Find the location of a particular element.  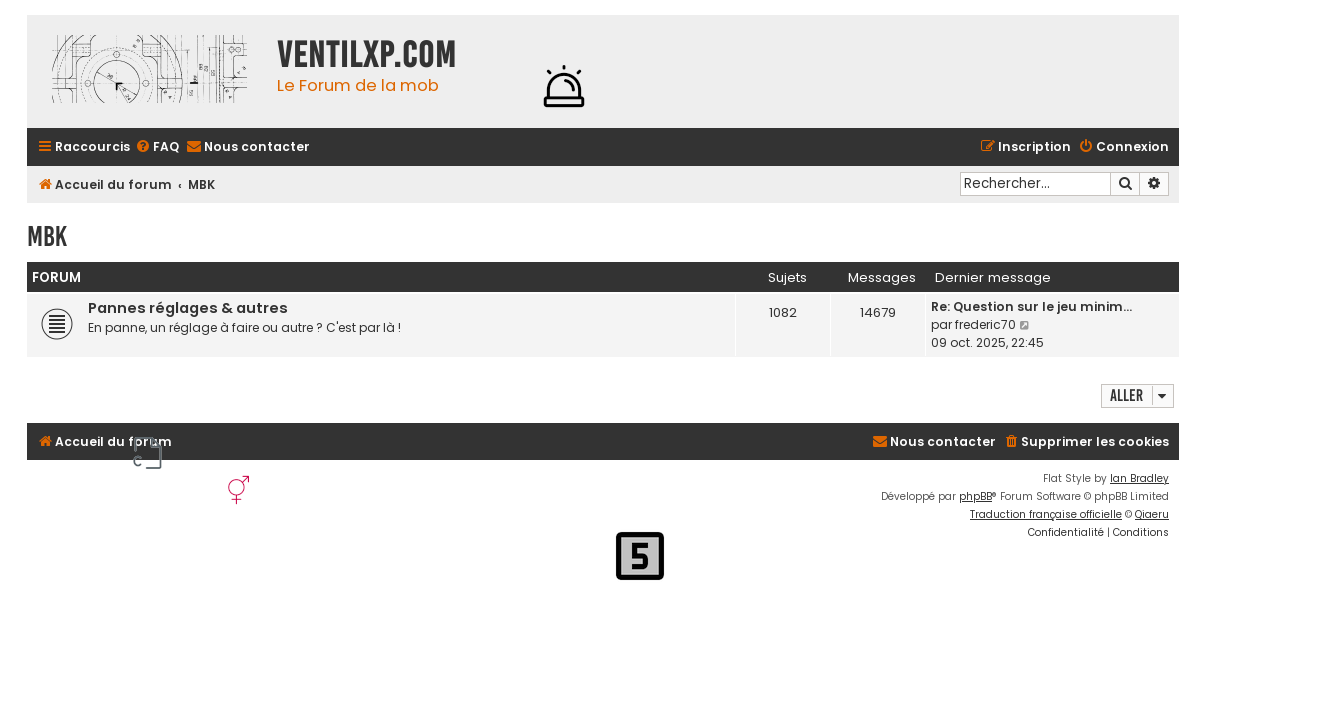

open a C programming language file is located at coordinates (148, 453).